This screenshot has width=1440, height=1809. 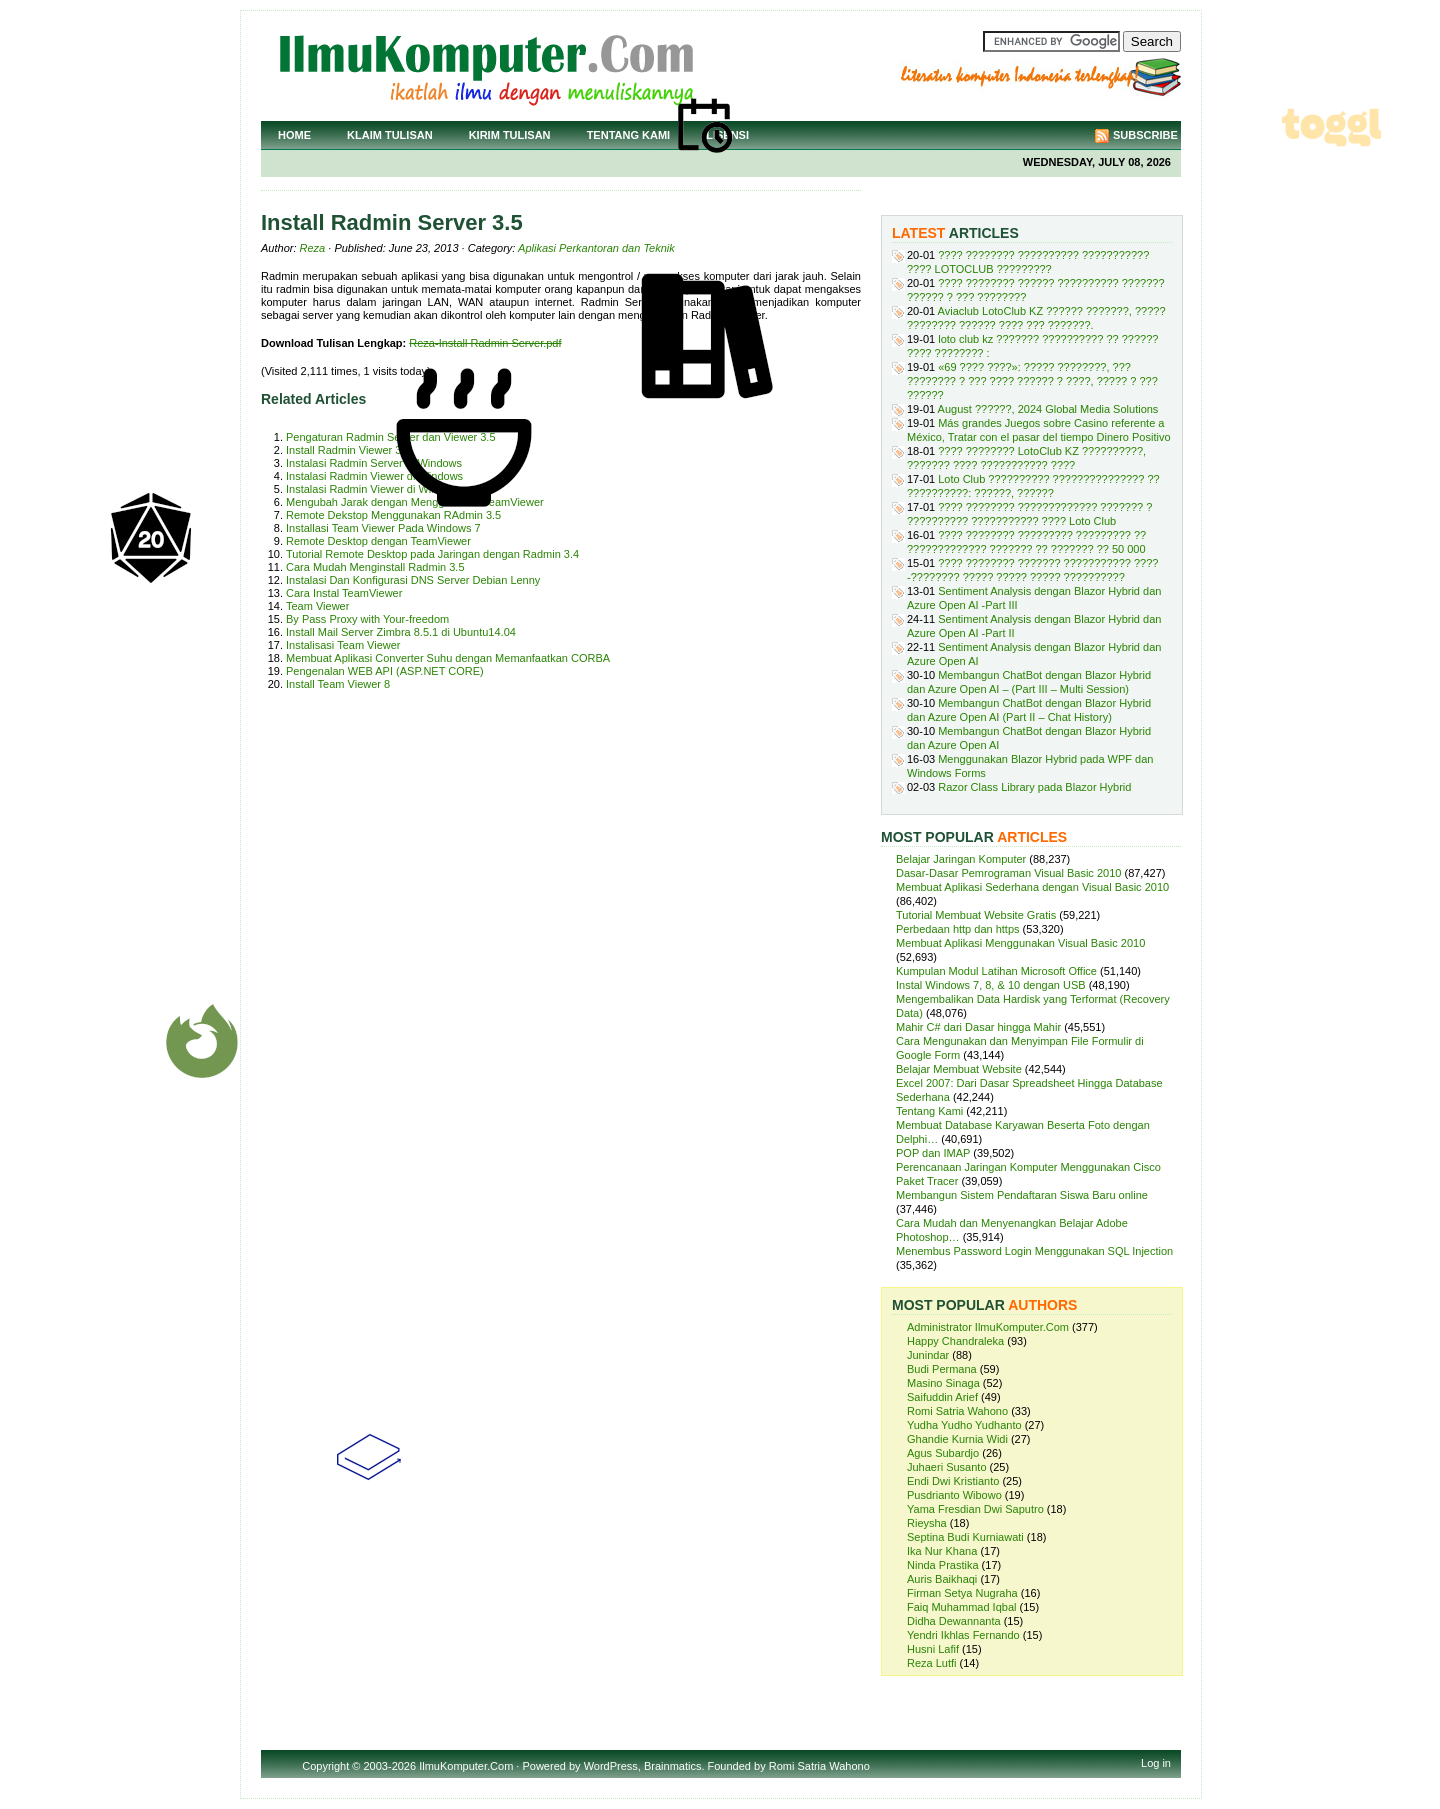 I want to click on LBRY decentralized content platform logo, so click(x=369, y=1457).